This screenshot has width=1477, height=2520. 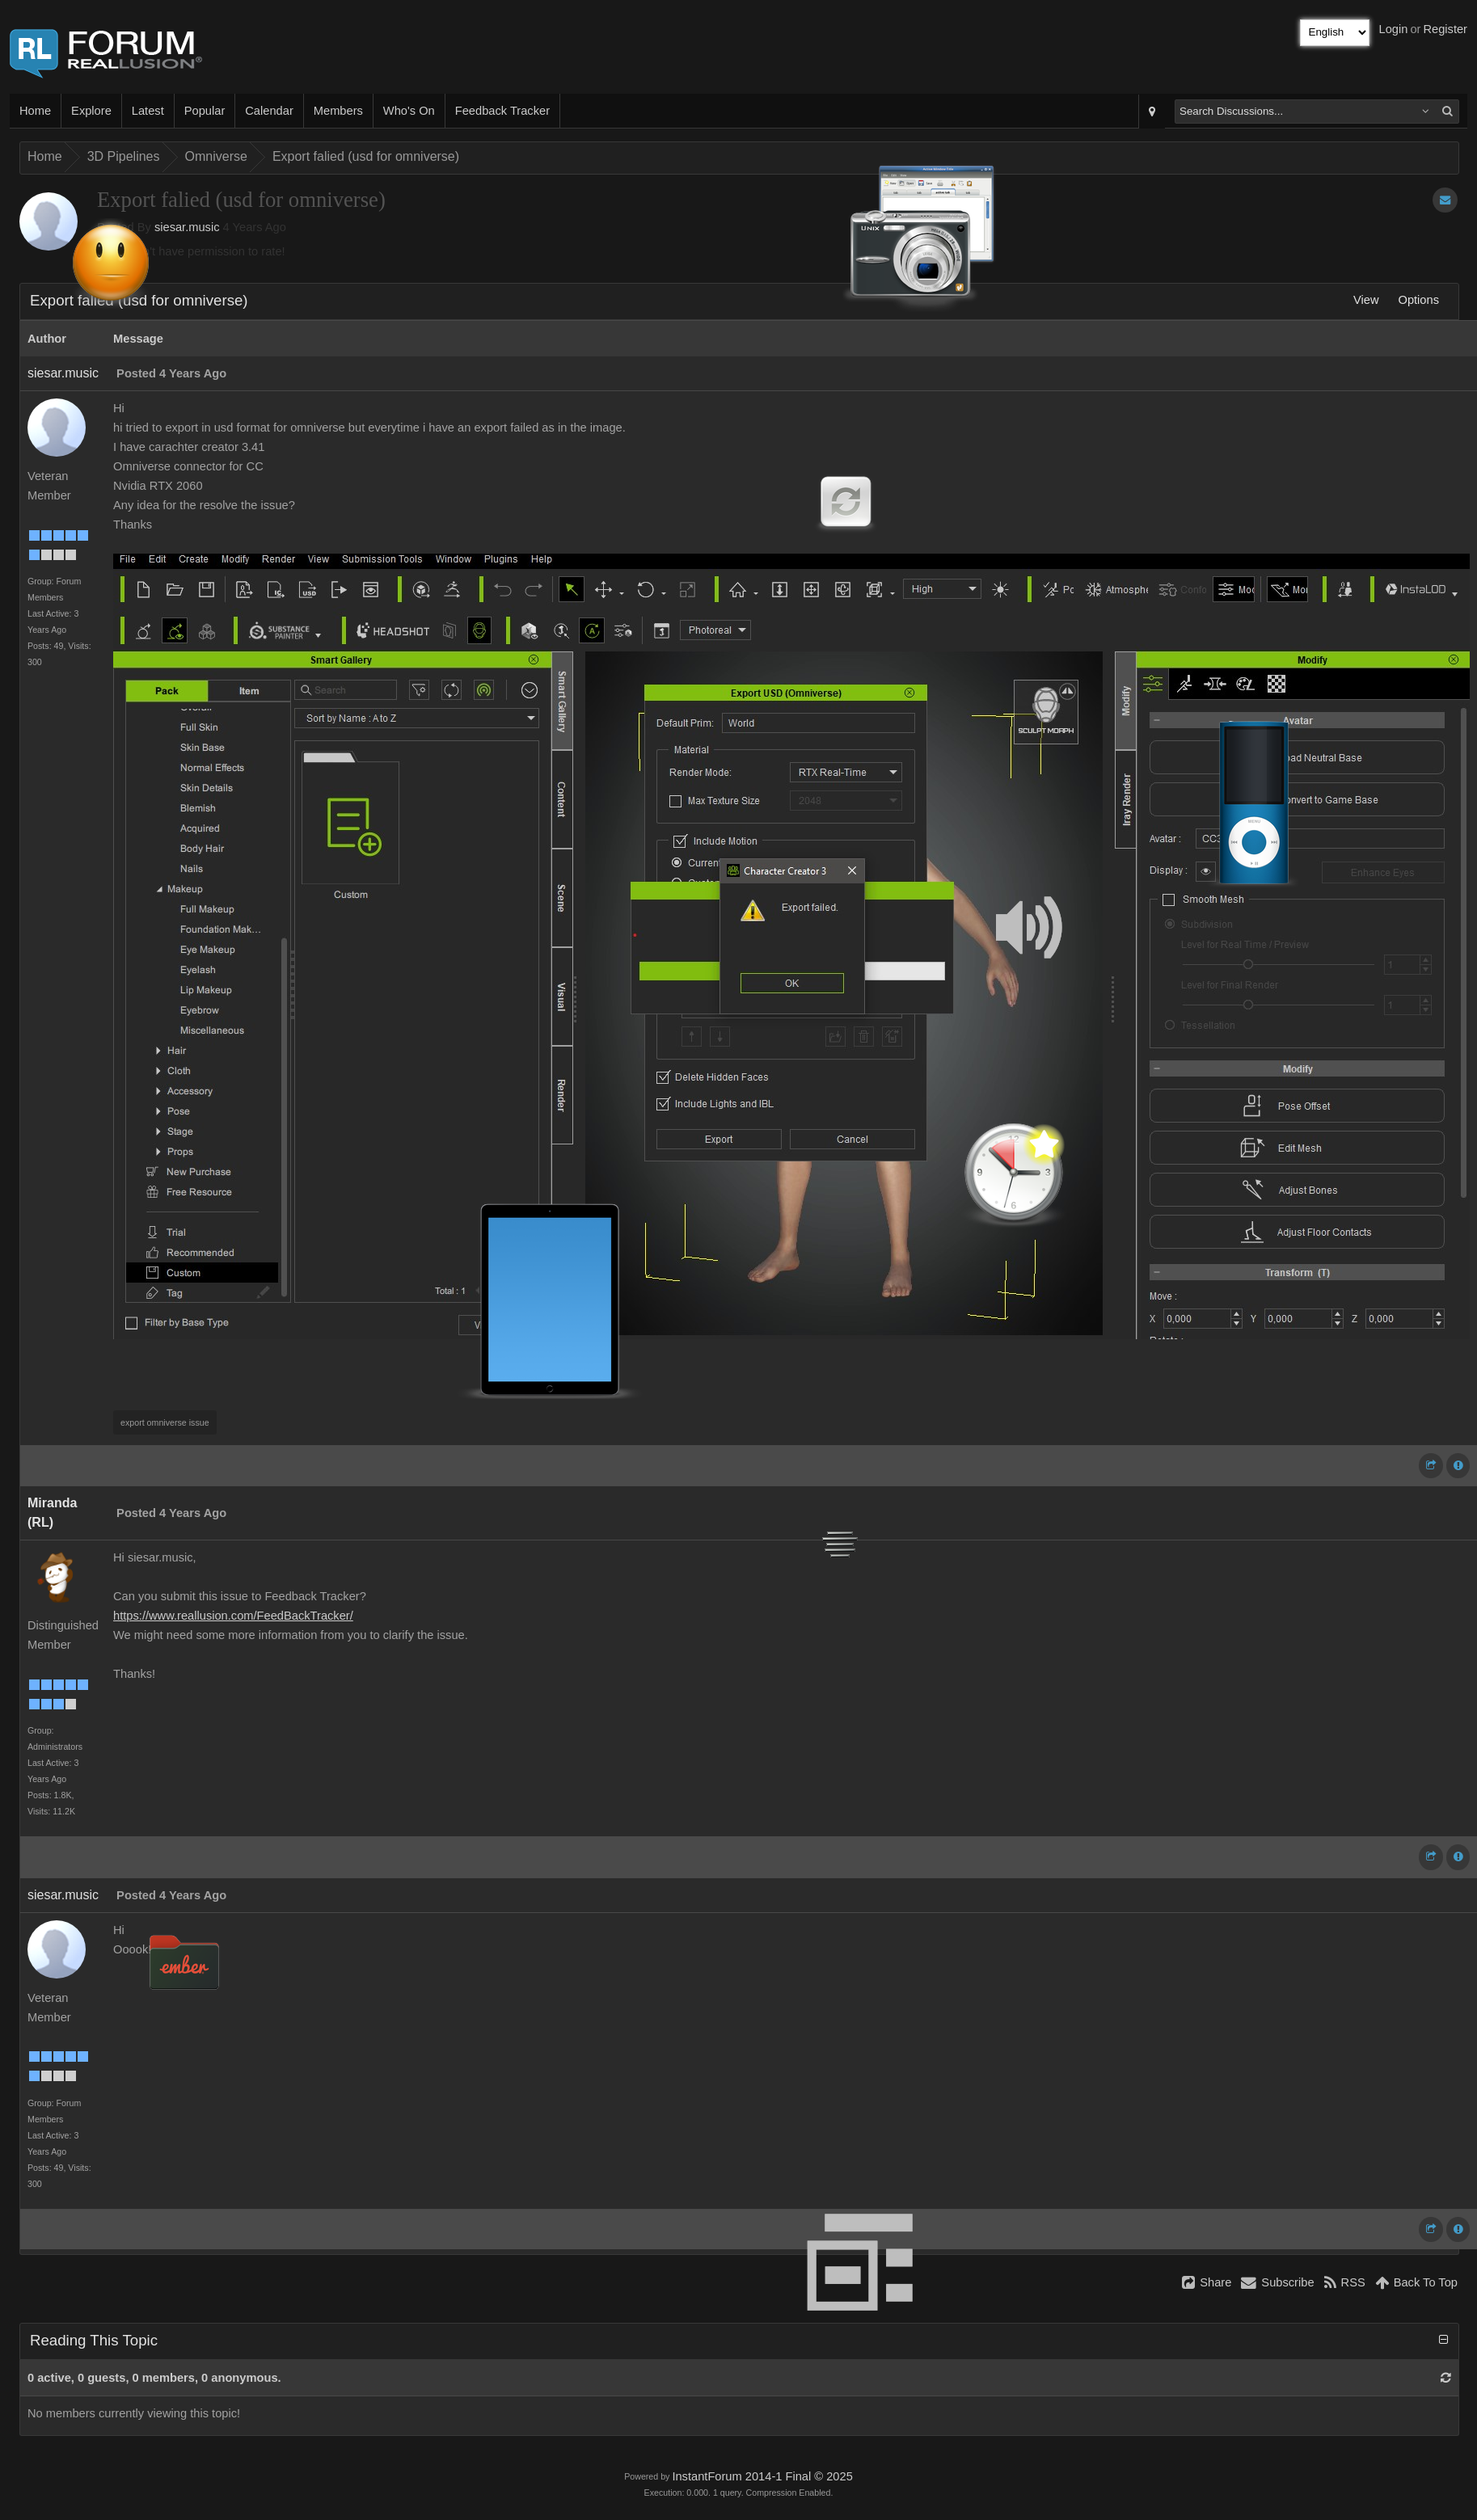 What do you see at coordinates (922, 233) in the screenshot?
I see `take a screenshot or screen capture` at bounding box center [922, 233].